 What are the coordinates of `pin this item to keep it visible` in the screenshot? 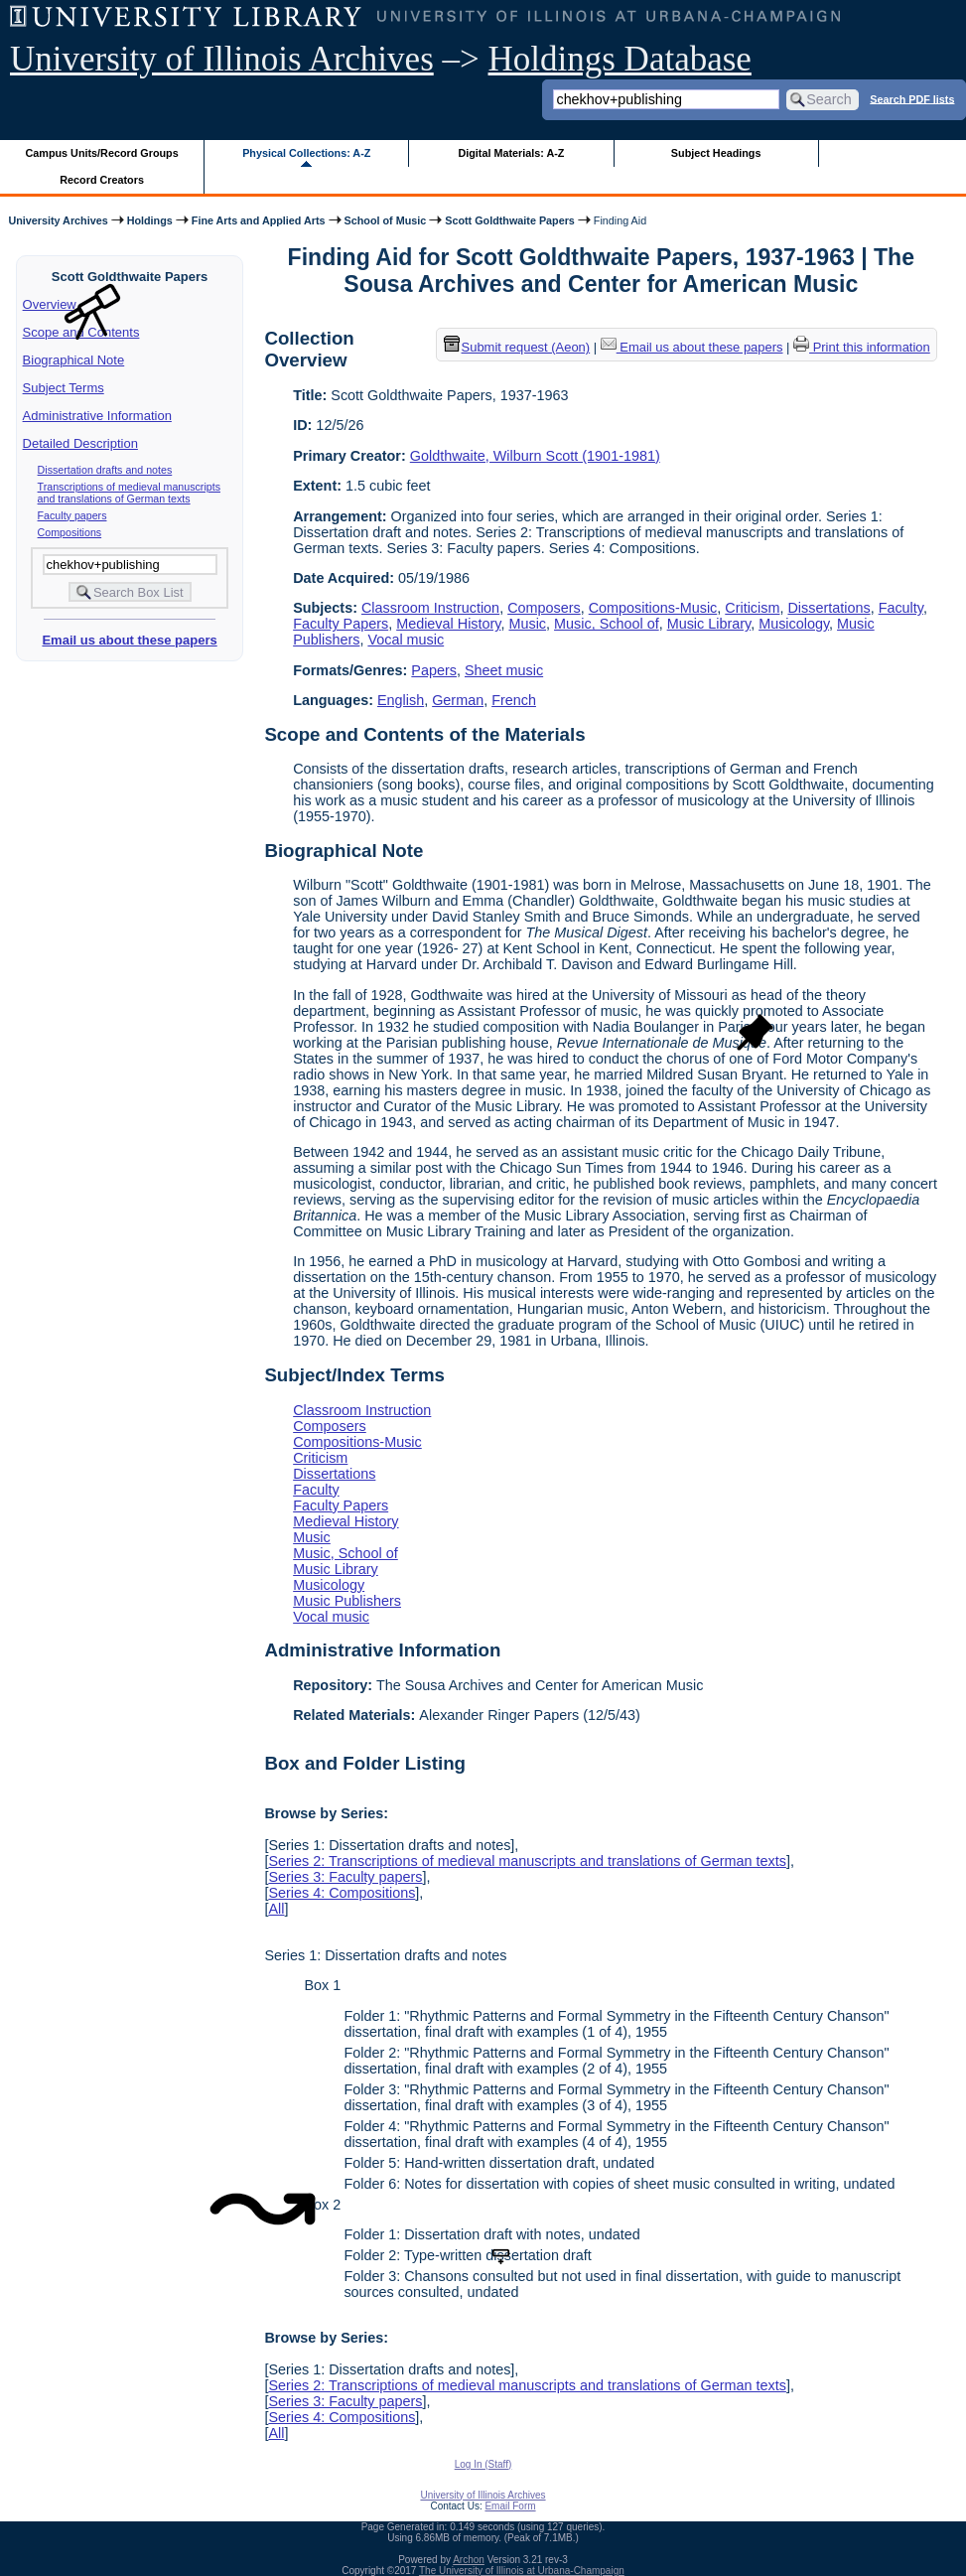 It's located at (755, 1033).